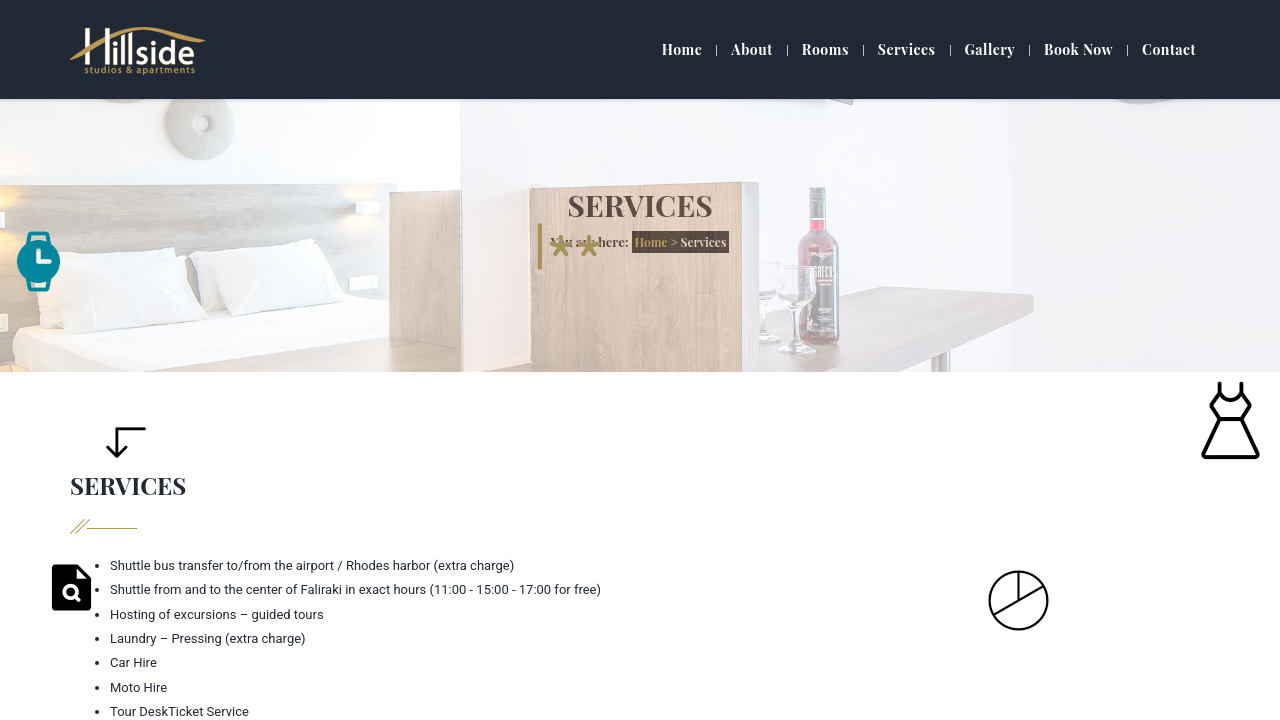 This screenshot has height=720, width=1280. What do you see at coordinates (38, 261) in the screenshot?
I see `view time or clock settings` at bounding box center [38, 261].